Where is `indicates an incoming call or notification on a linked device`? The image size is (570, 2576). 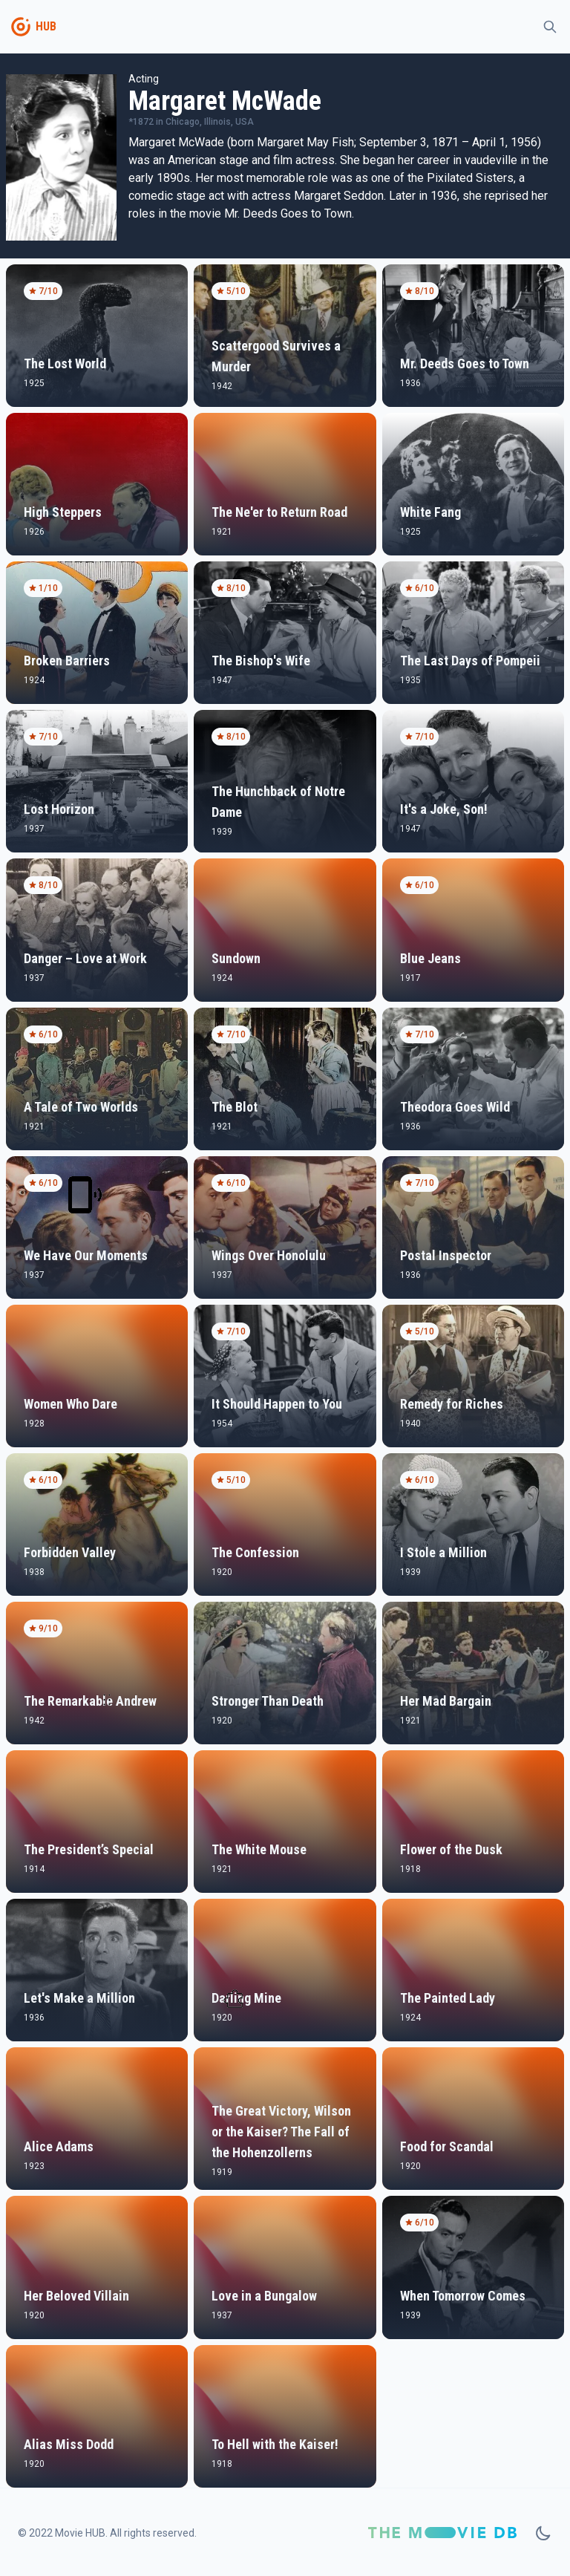 indicates an incoming call or notification on a linked device is located at coordinates (85, 1195).